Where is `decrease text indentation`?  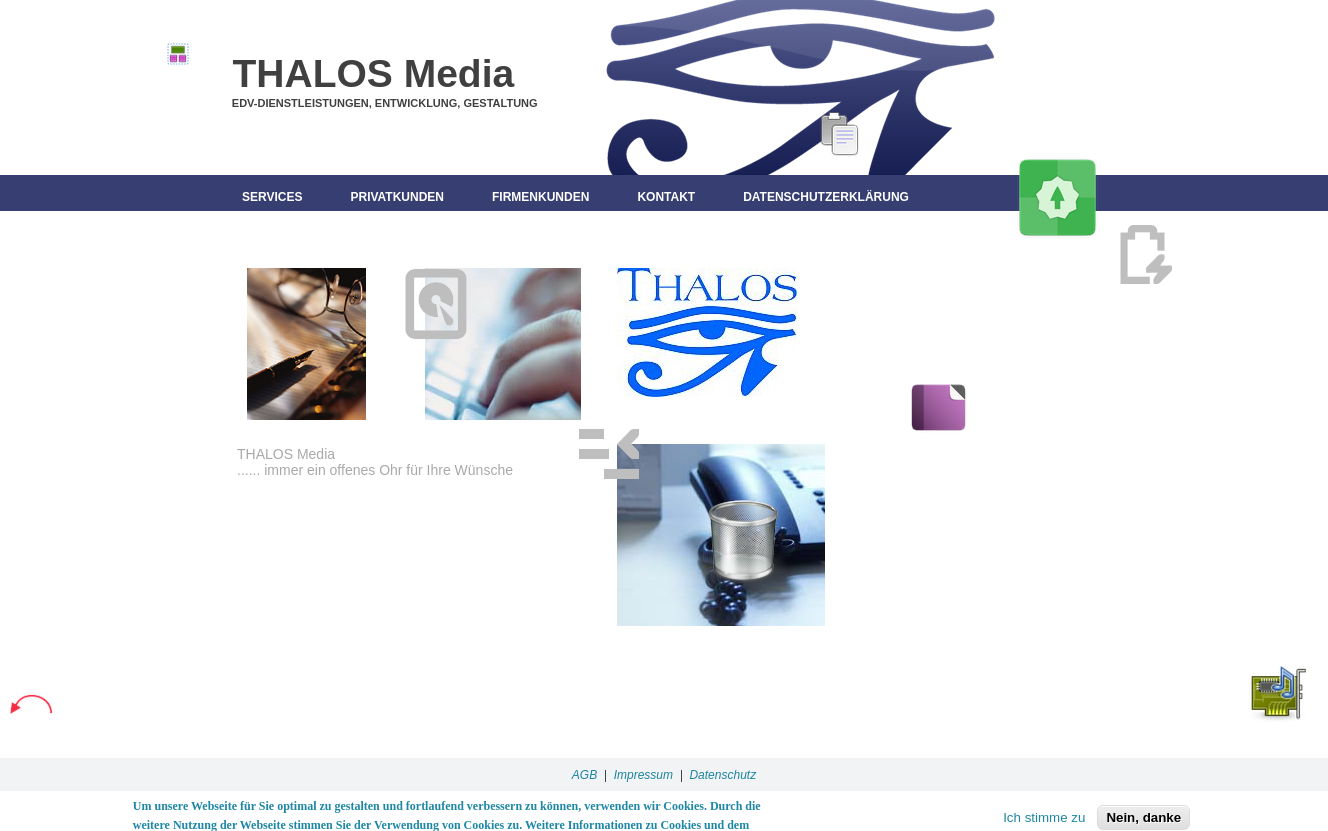
decrease text indentation is located at coordinates (609, 454).